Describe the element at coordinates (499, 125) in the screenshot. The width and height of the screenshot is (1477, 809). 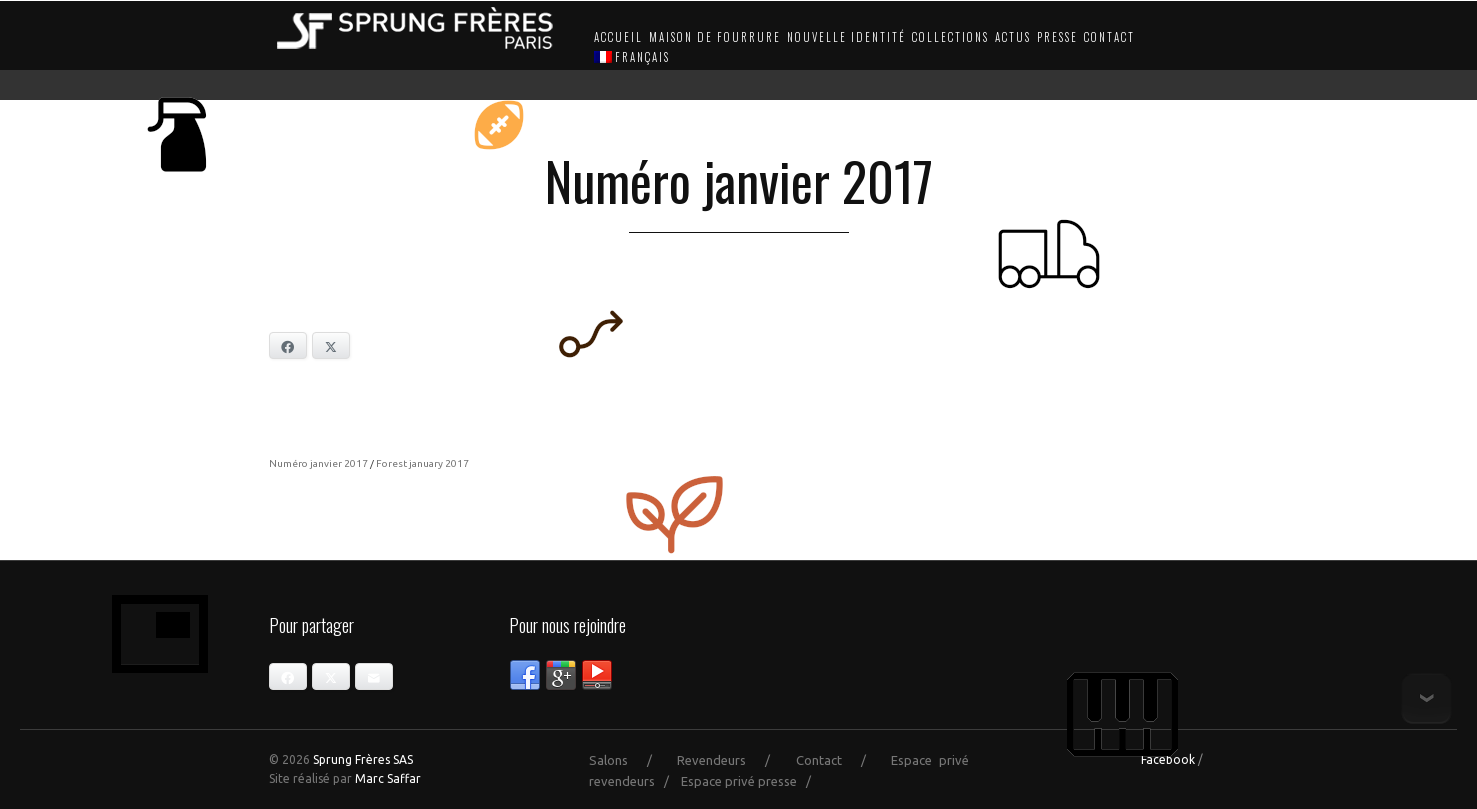
I see `access sports scores and updates` at that location.